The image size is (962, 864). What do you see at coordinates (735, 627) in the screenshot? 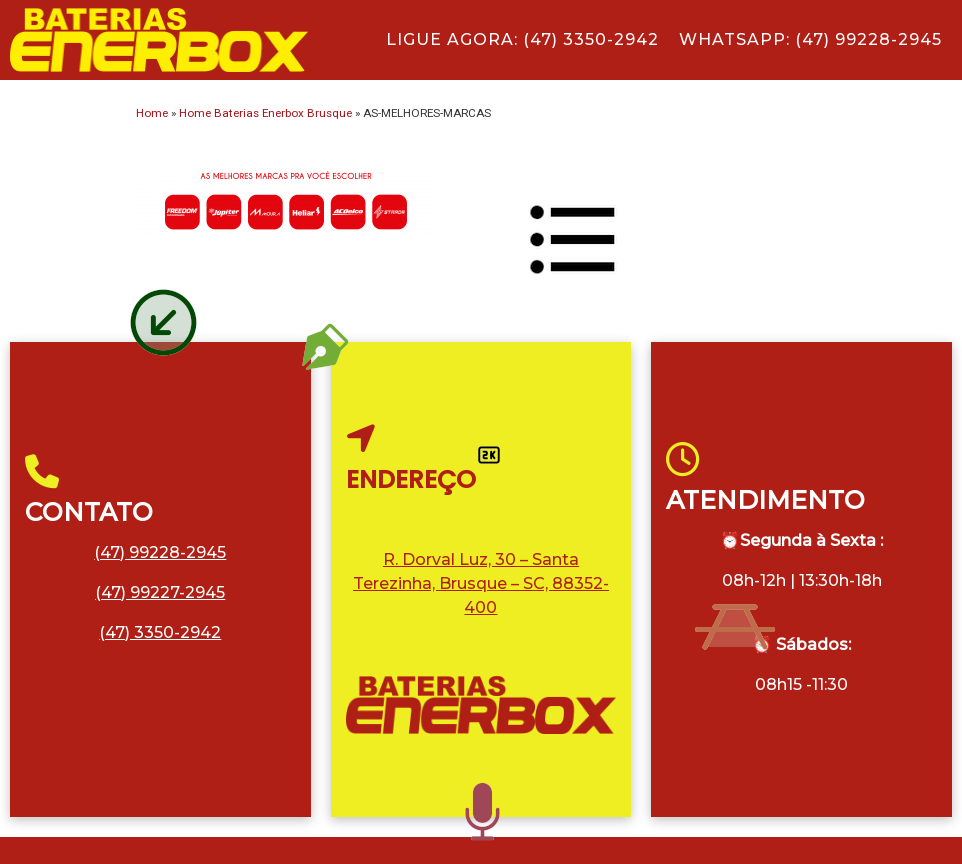
I see `find nearby picnic areas` at bounding box center [735, 627].